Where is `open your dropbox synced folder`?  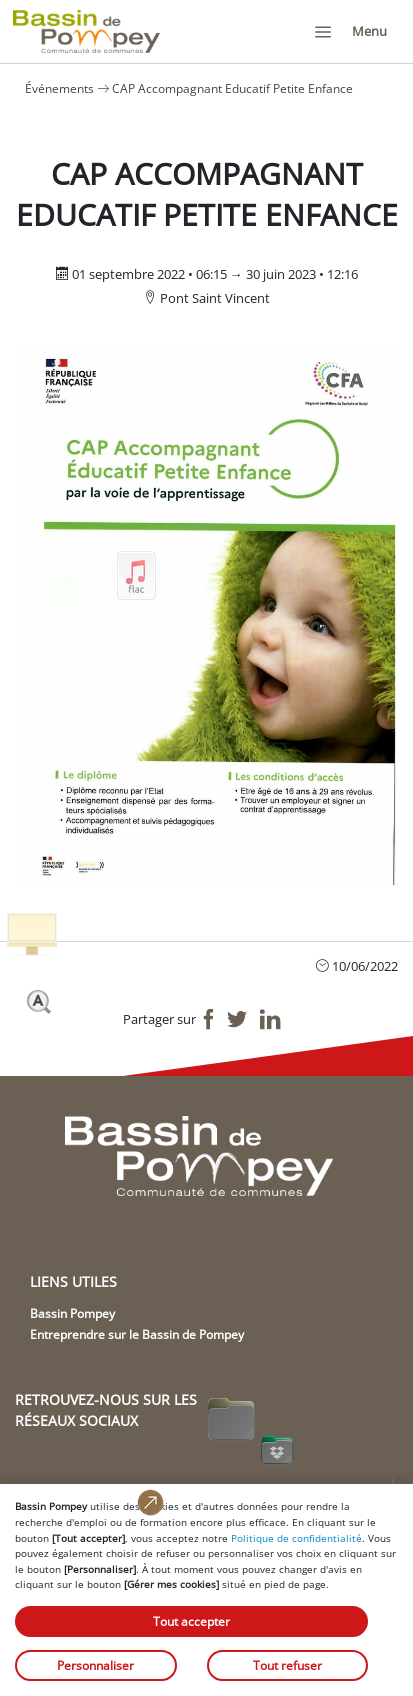
open your dropbox synced folder is located at coordinates (277, 1449).